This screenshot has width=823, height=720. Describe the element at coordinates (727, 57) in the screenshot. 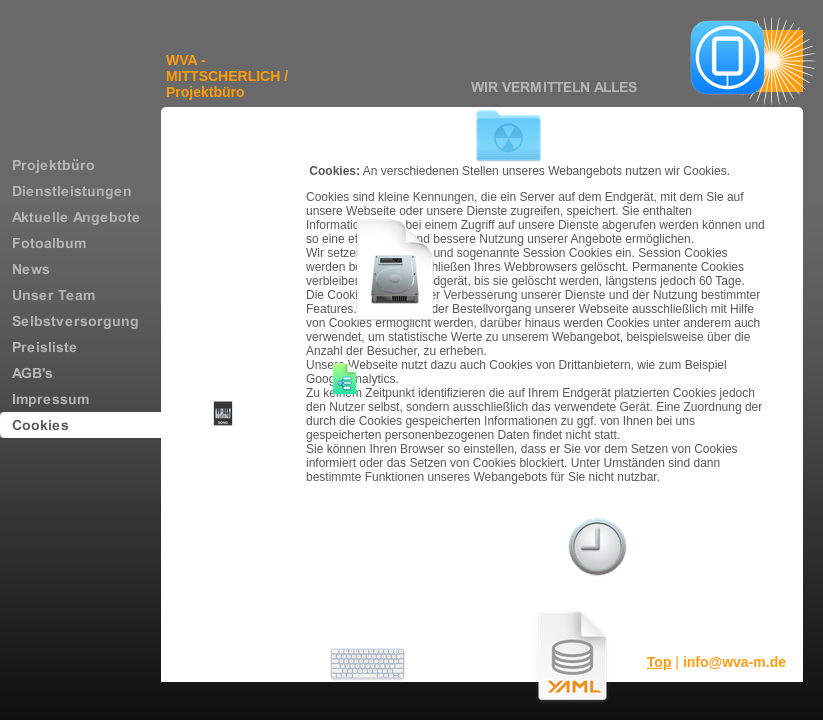

I see `preview files or documents quickly` at that location.